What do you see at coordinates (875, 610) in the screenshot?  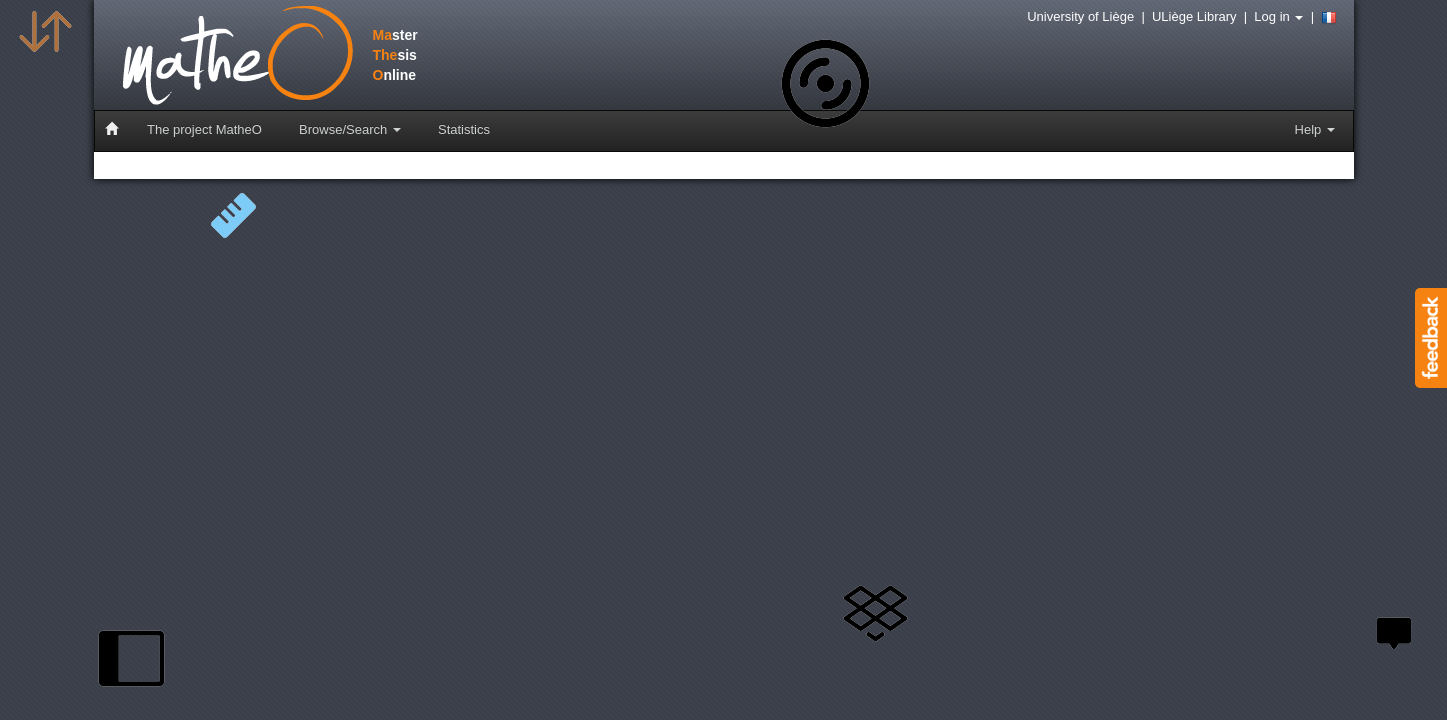 I see `open dropbox cloud storage` at bounding box center [875, 610].